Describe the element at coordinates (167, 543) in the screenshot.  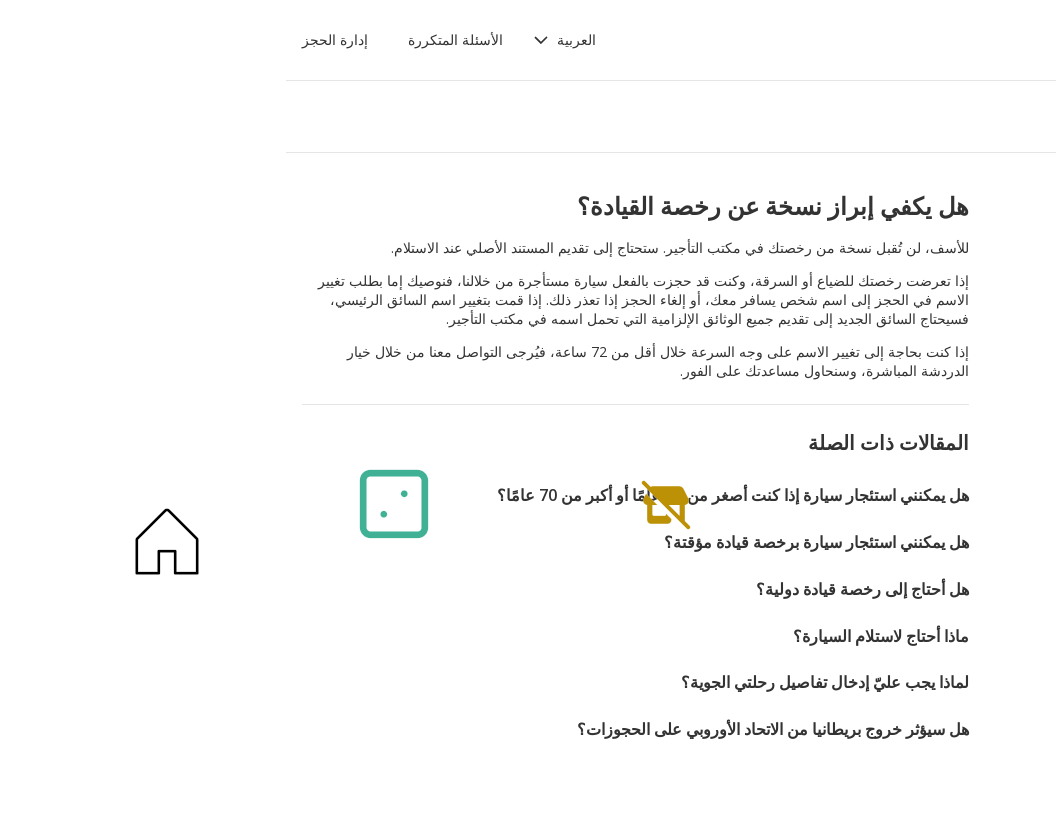
I see `navigate to home screen` at that location.